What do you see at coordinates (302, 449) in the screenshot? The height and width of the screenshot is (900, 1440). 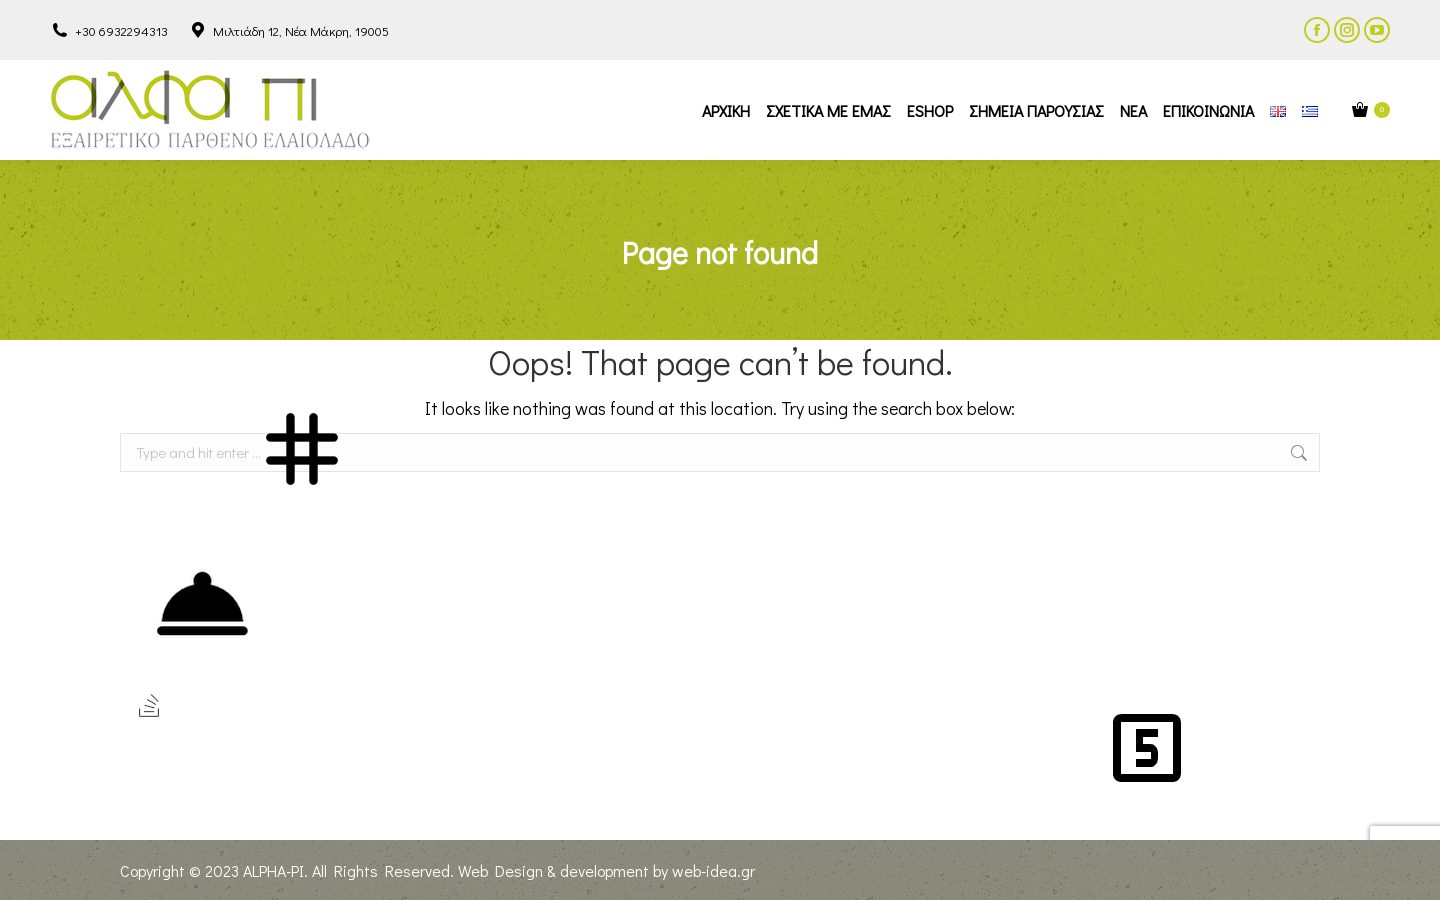 I see `view hashtags or tagged content` at bounding box center [302, 449].